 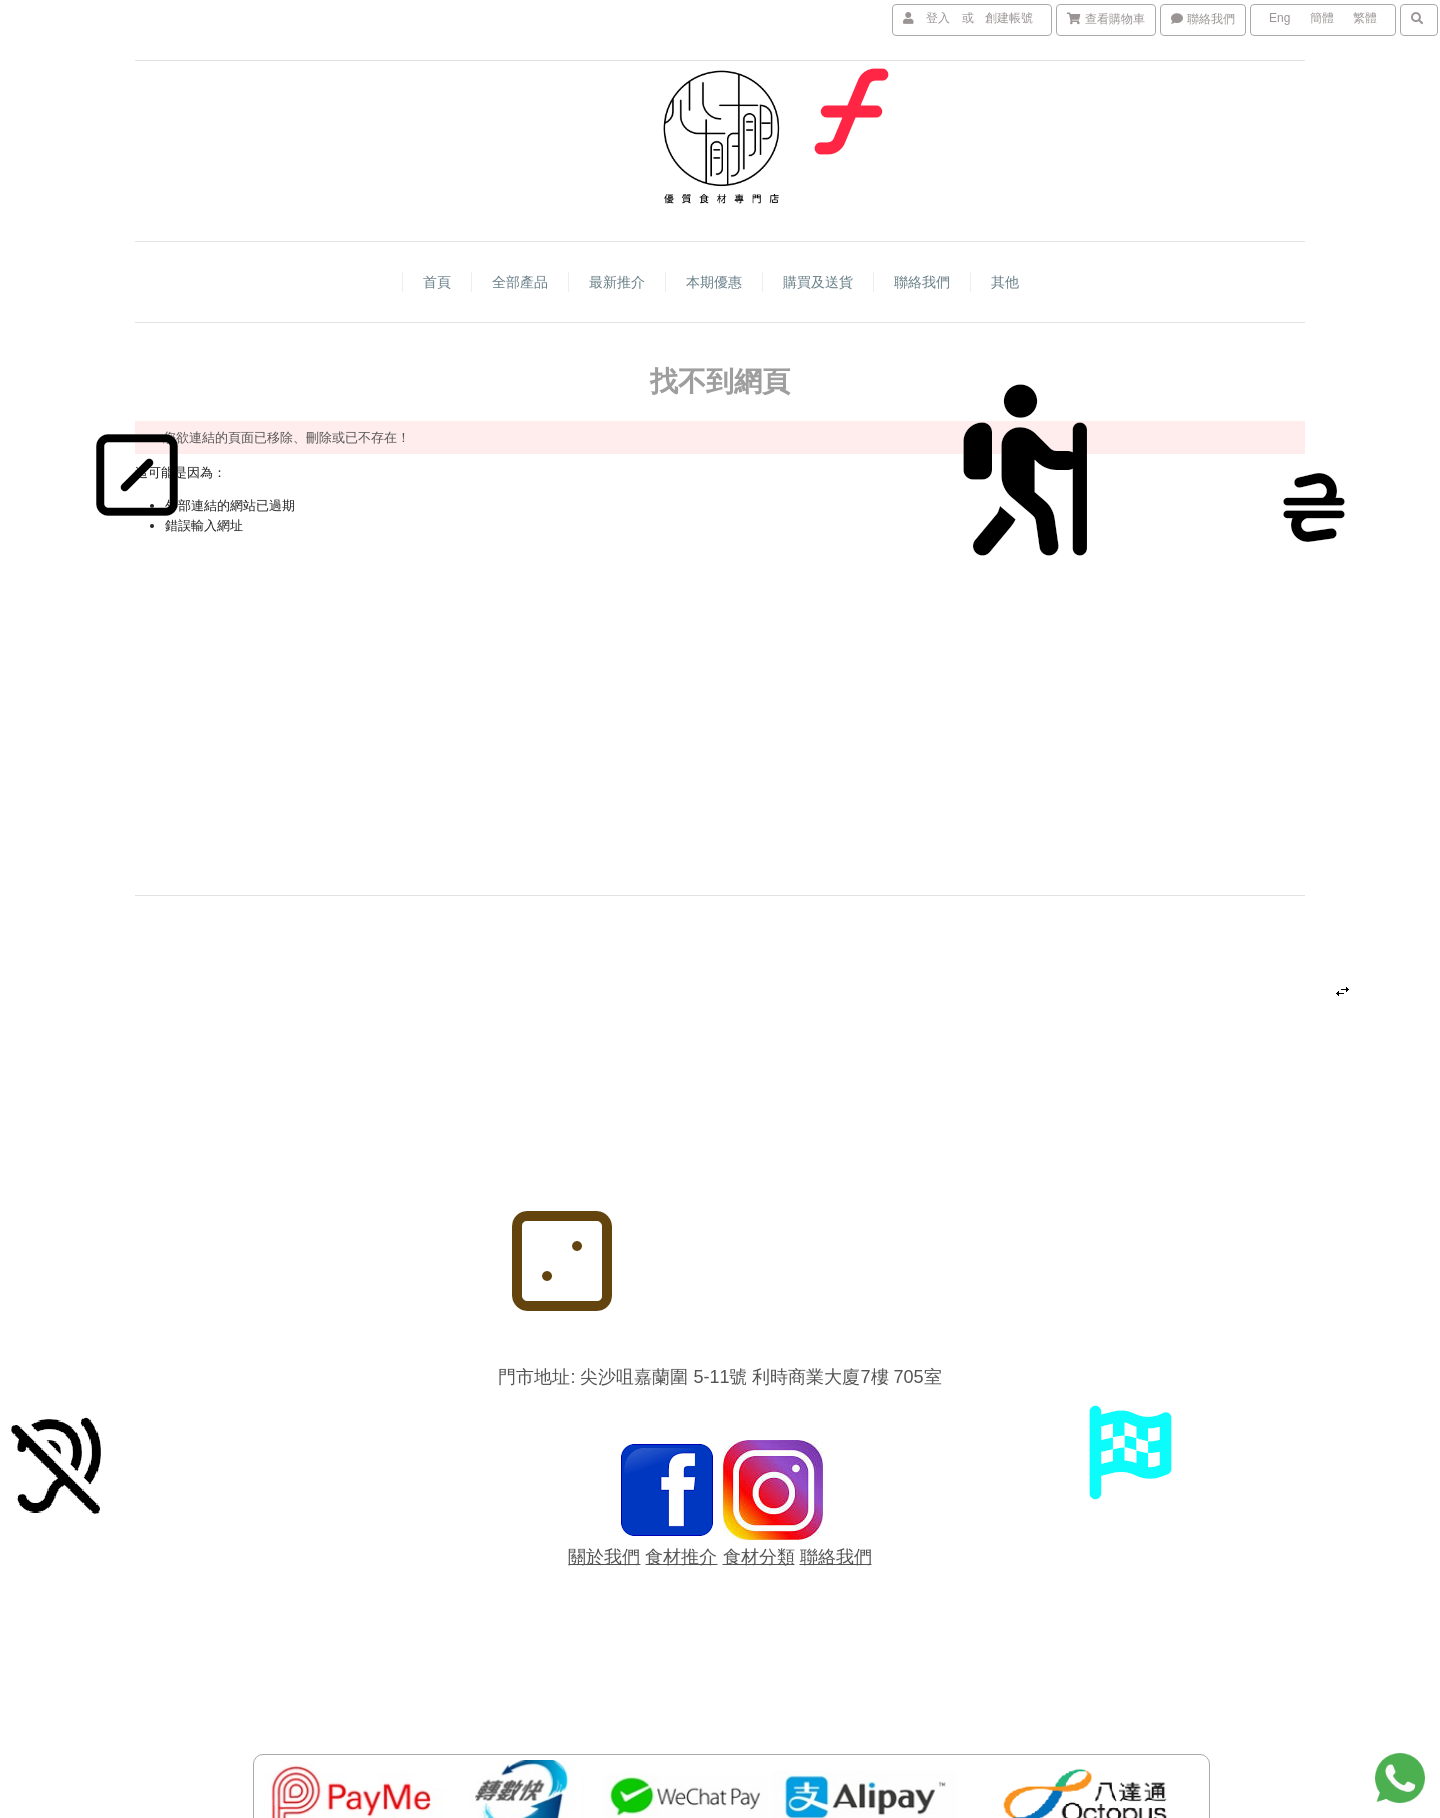 I want to click on access hiking trails or outdoor activities, so click(x=1030, y=470).